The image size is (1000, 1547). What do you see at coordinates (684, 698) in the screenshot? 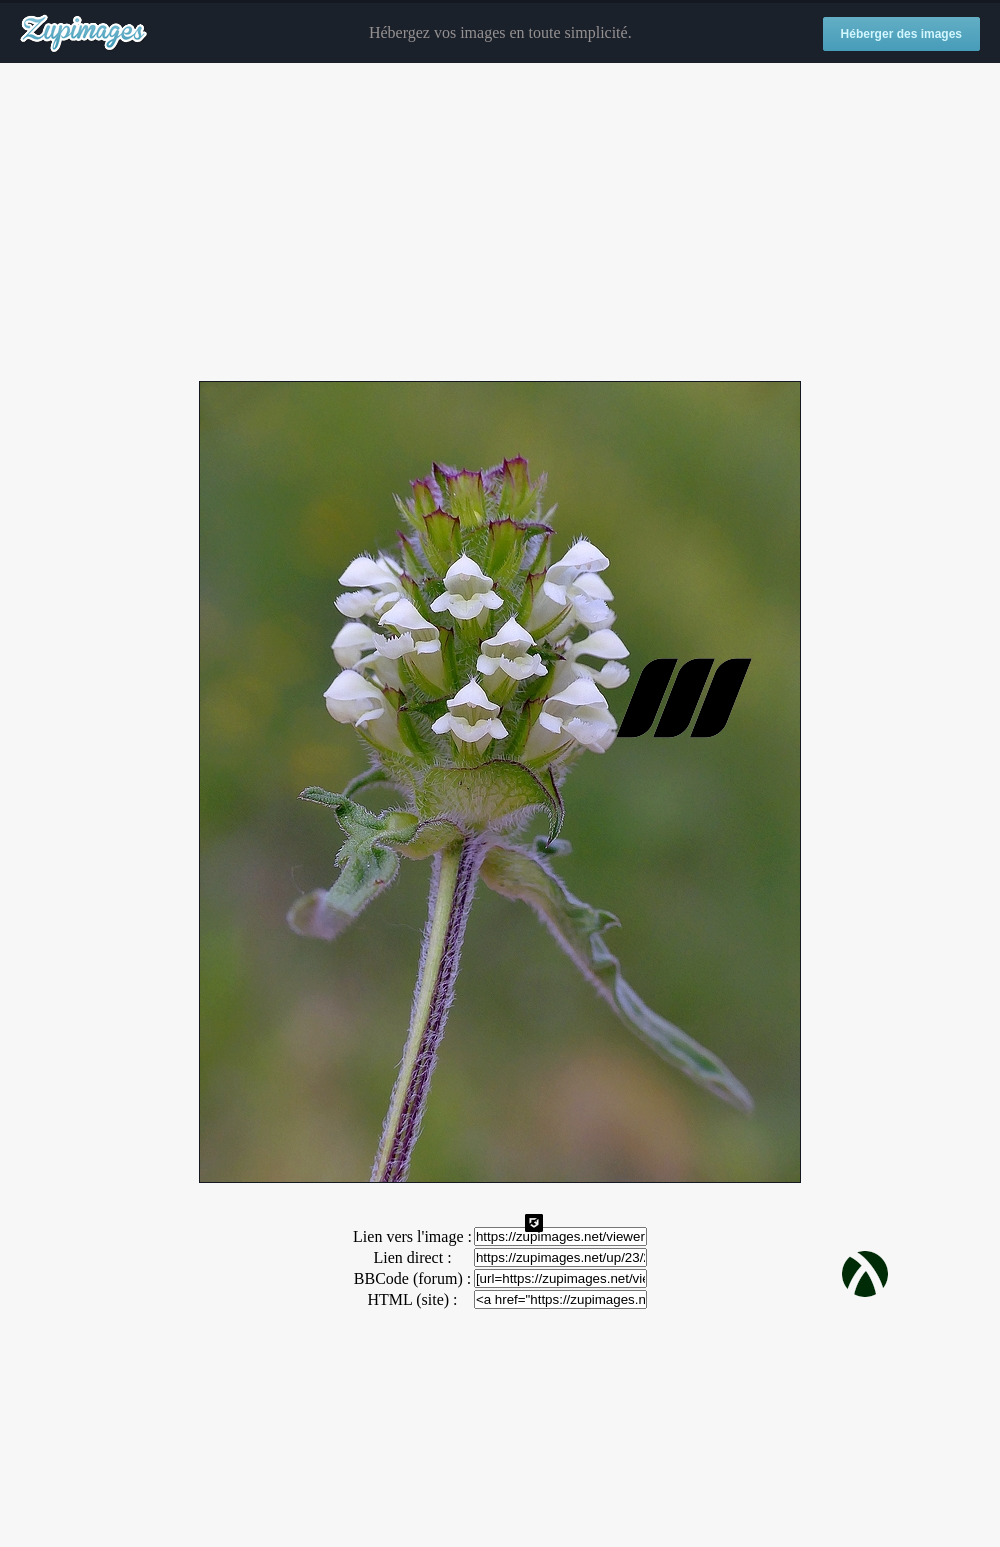
I see `meilisearch search engine logo` at bounding box center [684, 698].